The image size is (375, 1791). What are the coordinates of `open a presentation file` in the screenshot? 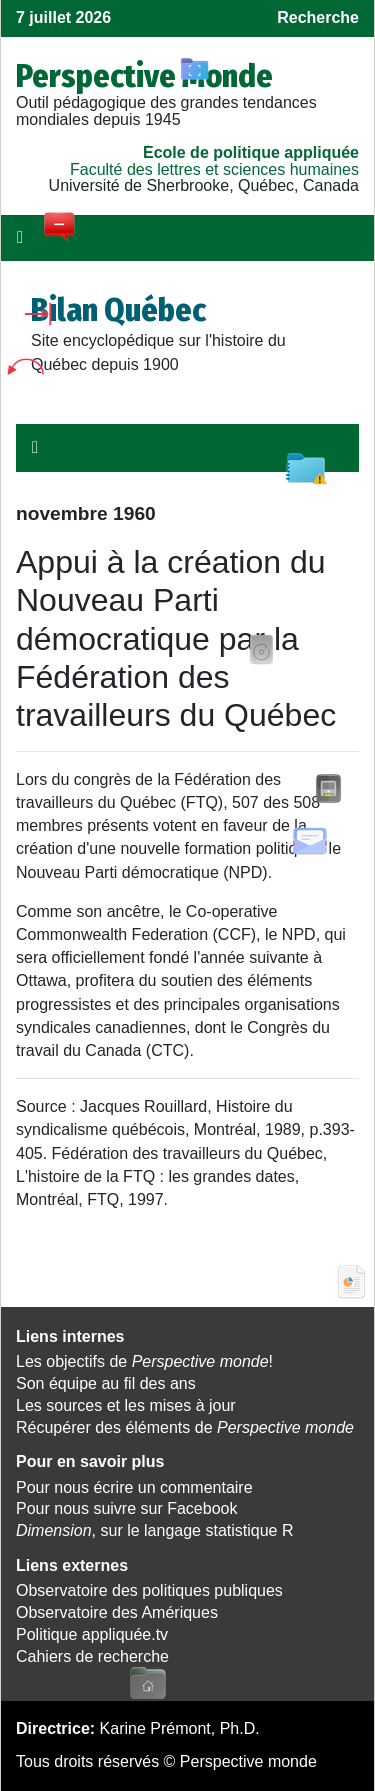 It's located at (351, 1281).